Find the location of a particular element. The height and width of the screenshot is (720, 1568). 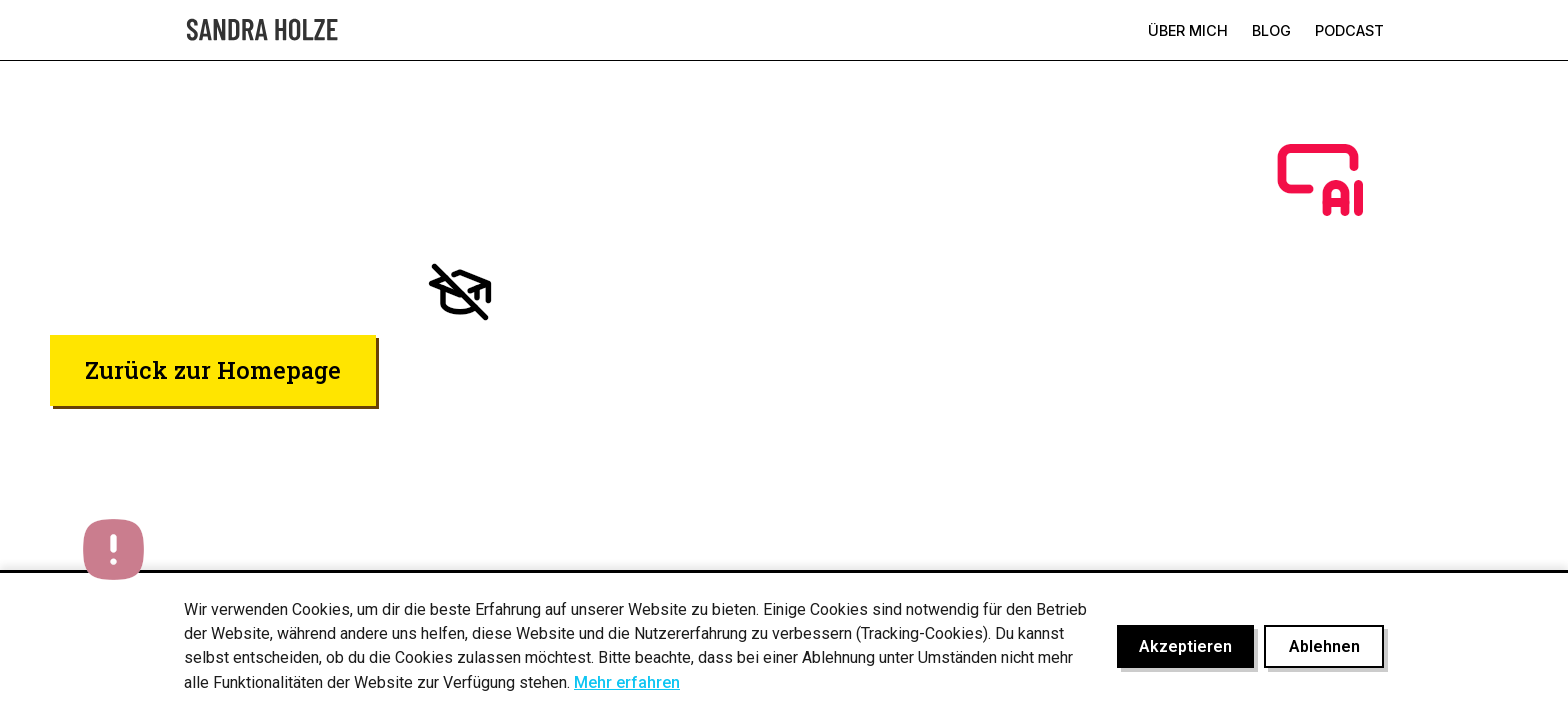

indicates a warning or alert status is located at coordinates (113, 549).